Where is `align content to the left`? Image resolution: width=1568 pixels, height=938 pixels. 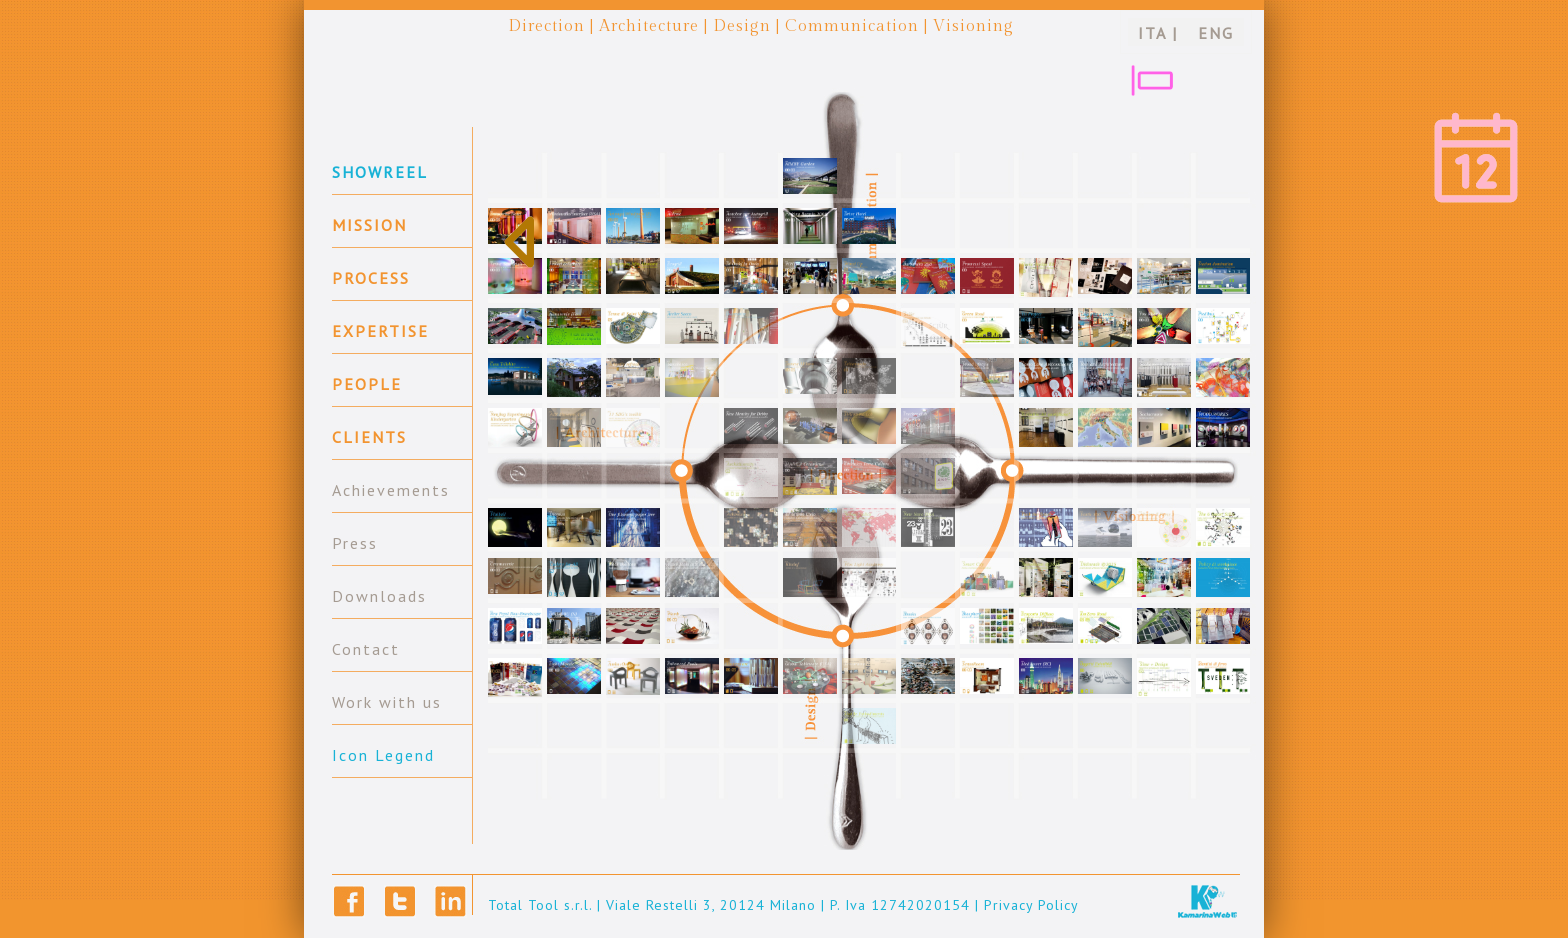 align content to the left is located at coordinates (1151, 80).